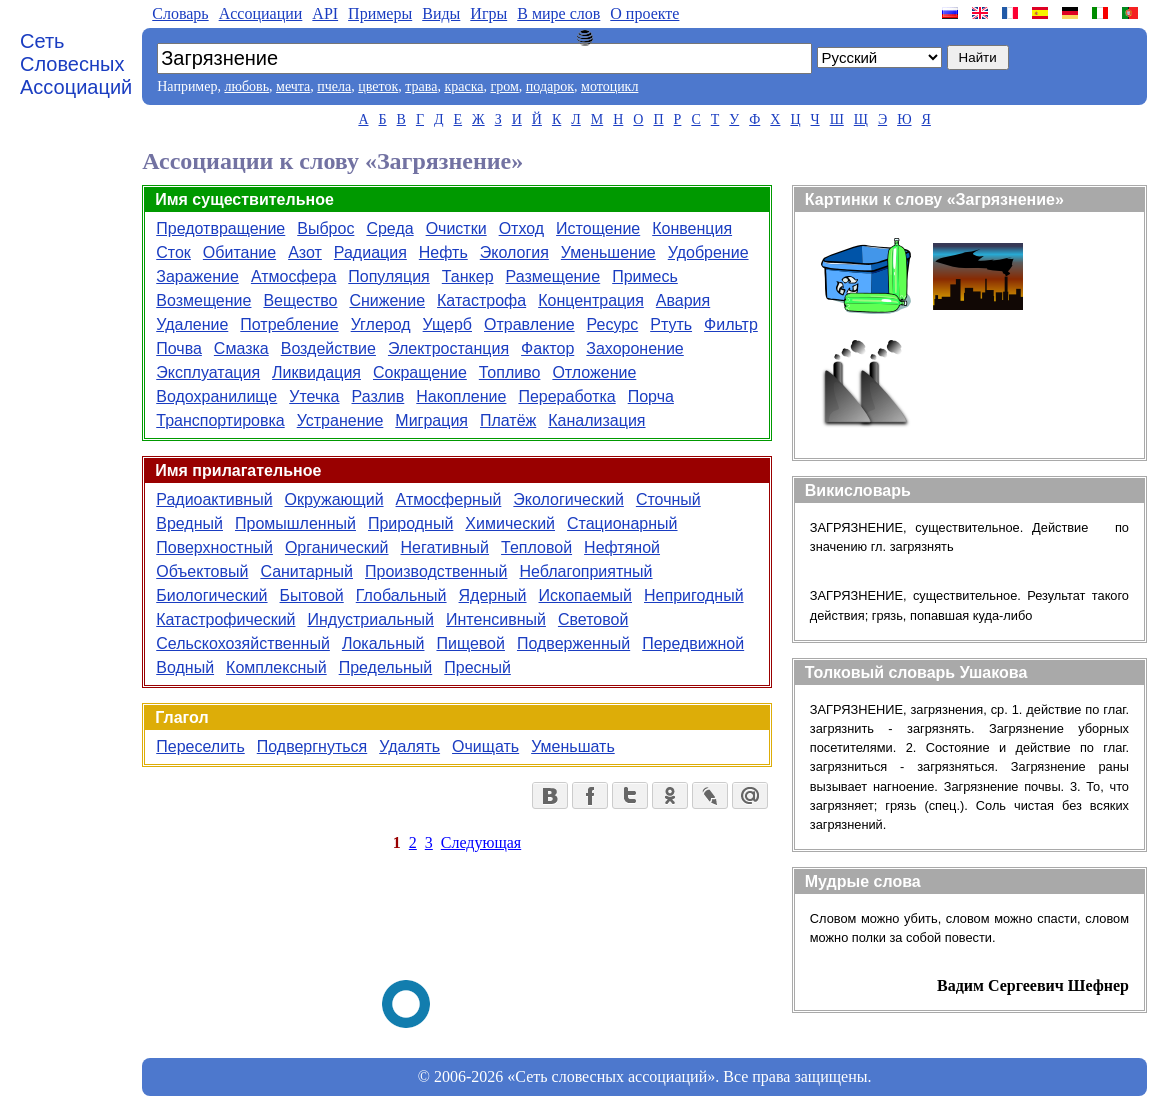  Describe the element at coordinates (585, 38) in the screenshot. I see `AT&T company logo` at that location.